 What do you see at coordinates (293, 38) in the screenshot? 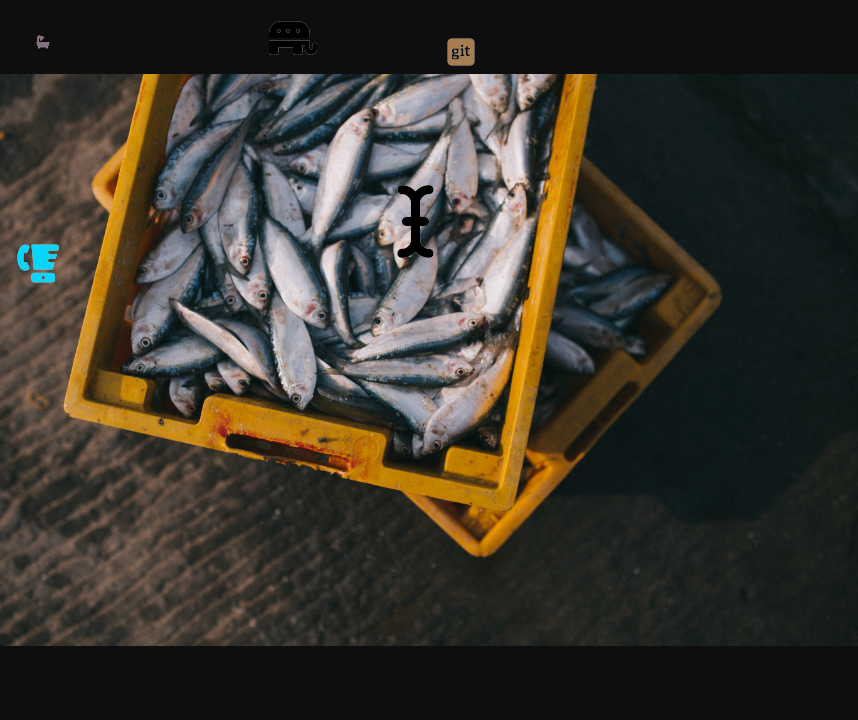
I see `indicates republican party affiliation` at bounding box center [293, 38].